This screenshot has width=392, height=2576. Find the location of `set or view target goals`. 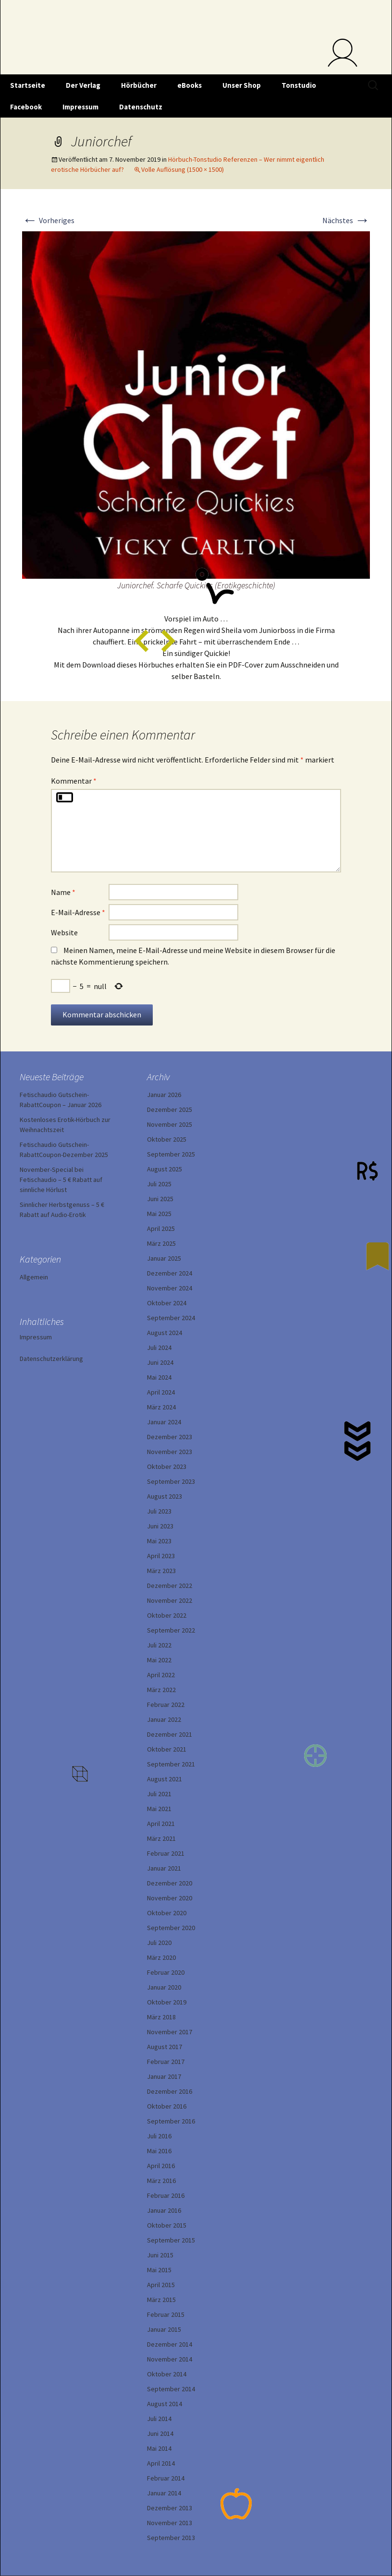

set or view target goals is located at coordinates (315, 1755).